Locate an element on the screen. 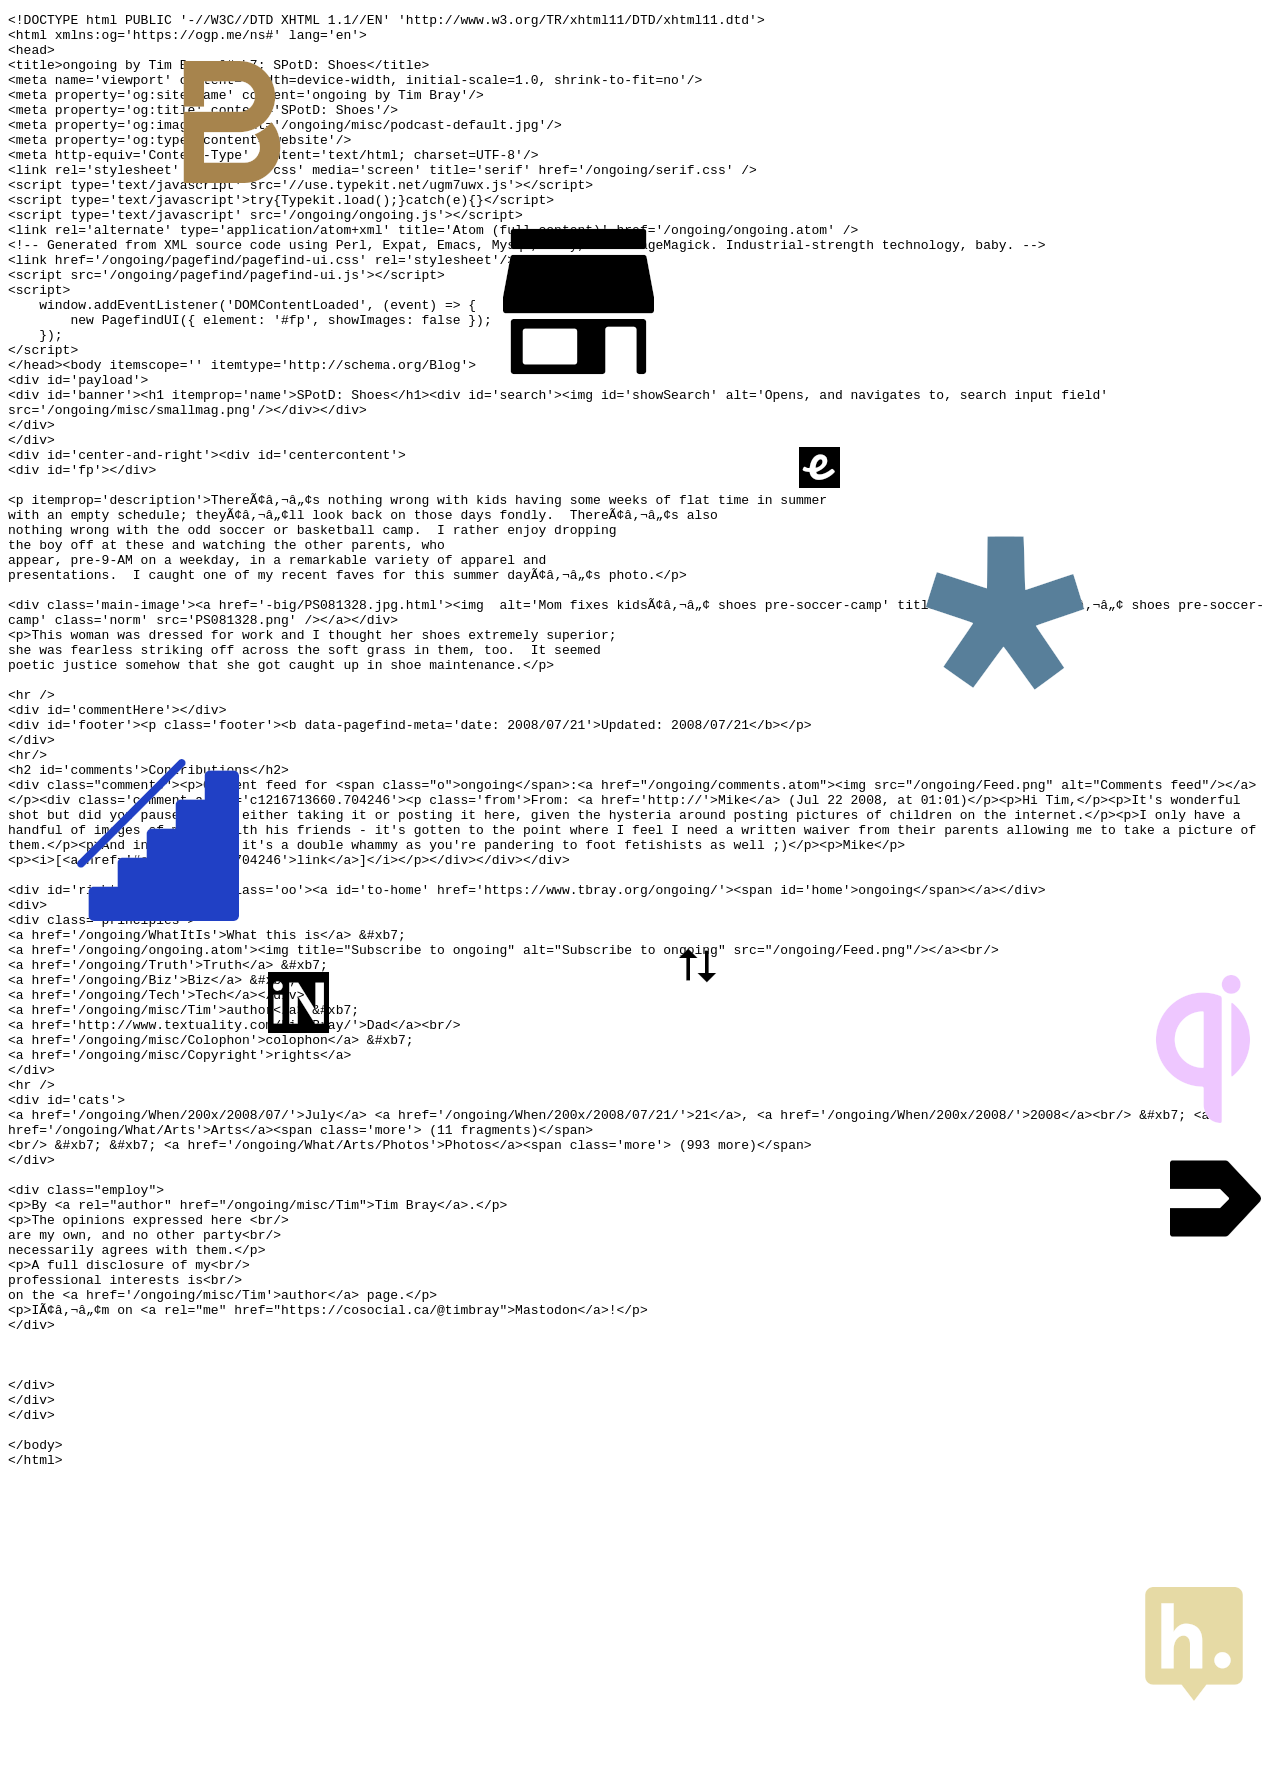  open hypothesis annotation tool is located at coordinates (1194, 1644).